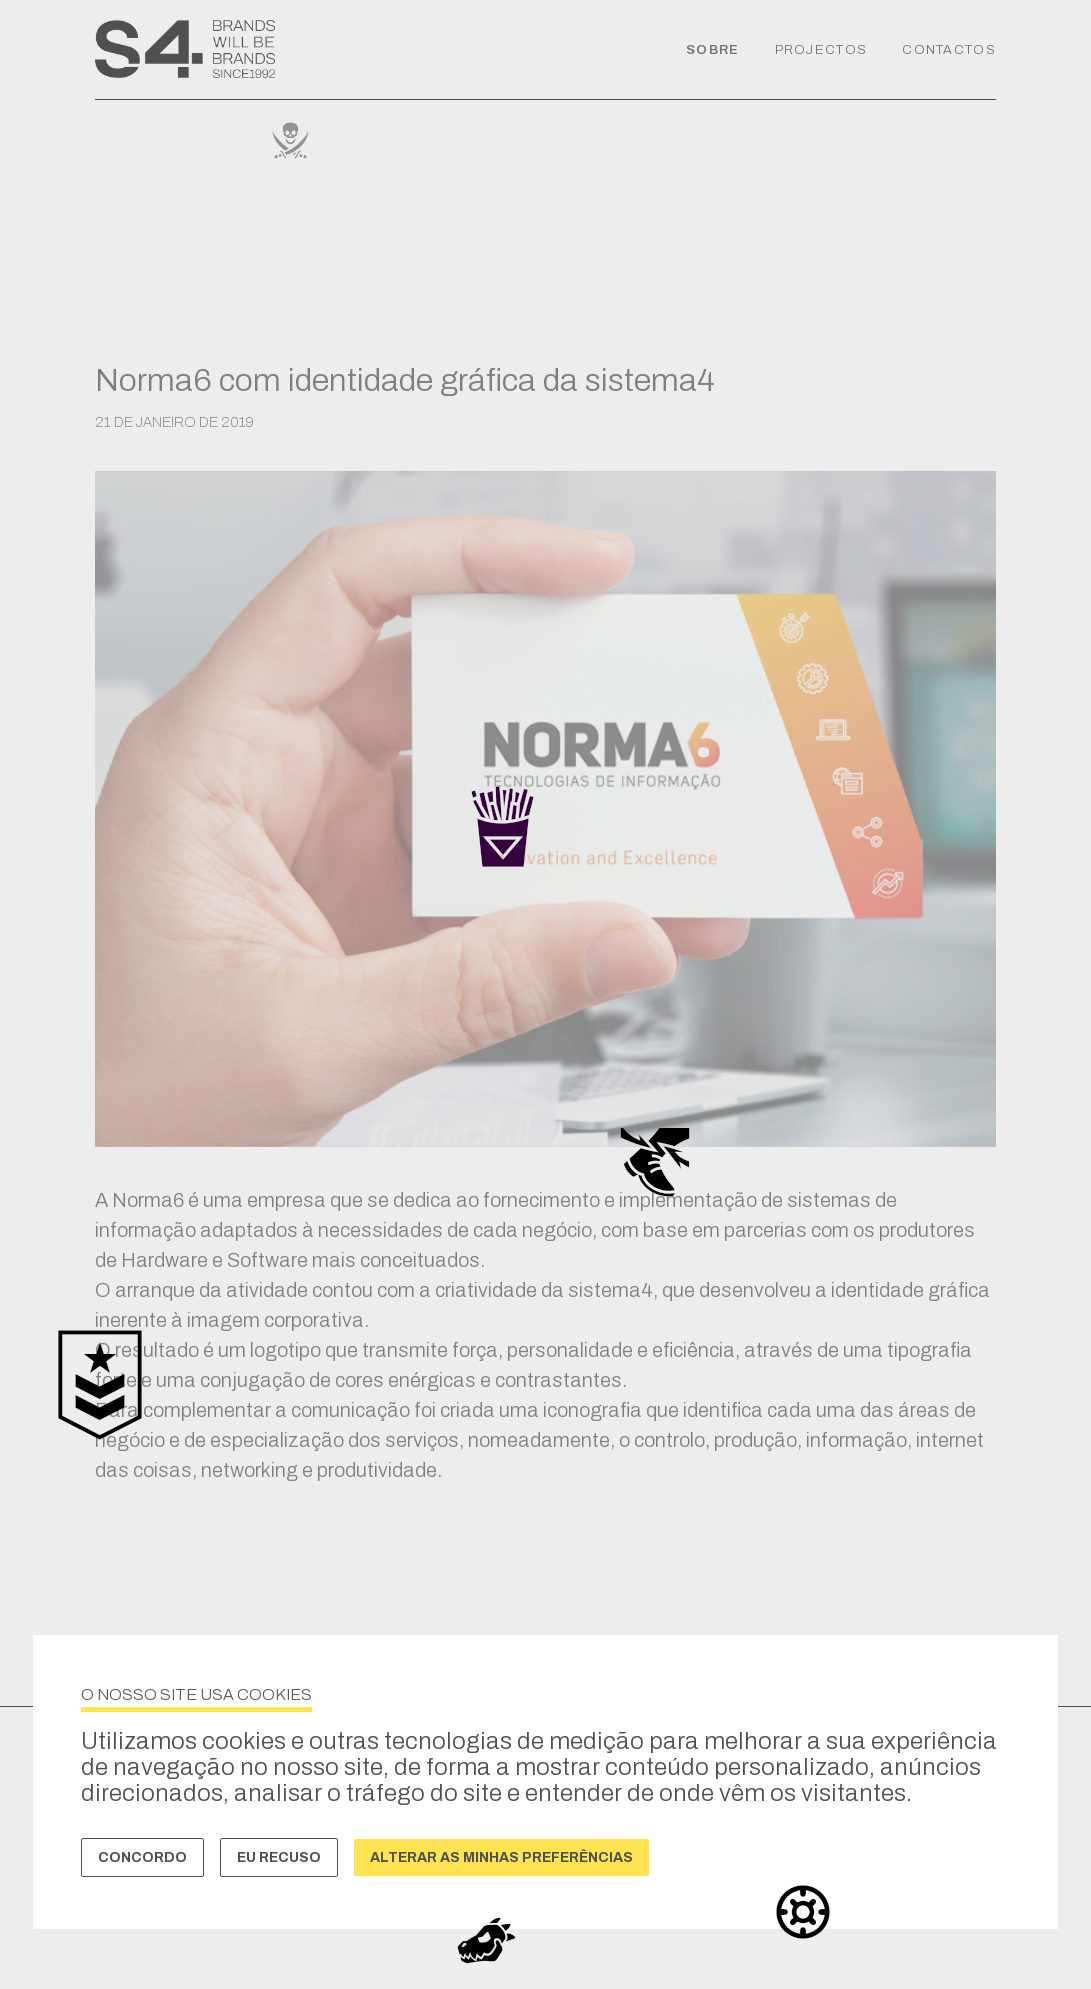  I want to click on indicates rank 3 or sergeant-level status, so click(100, 1385).